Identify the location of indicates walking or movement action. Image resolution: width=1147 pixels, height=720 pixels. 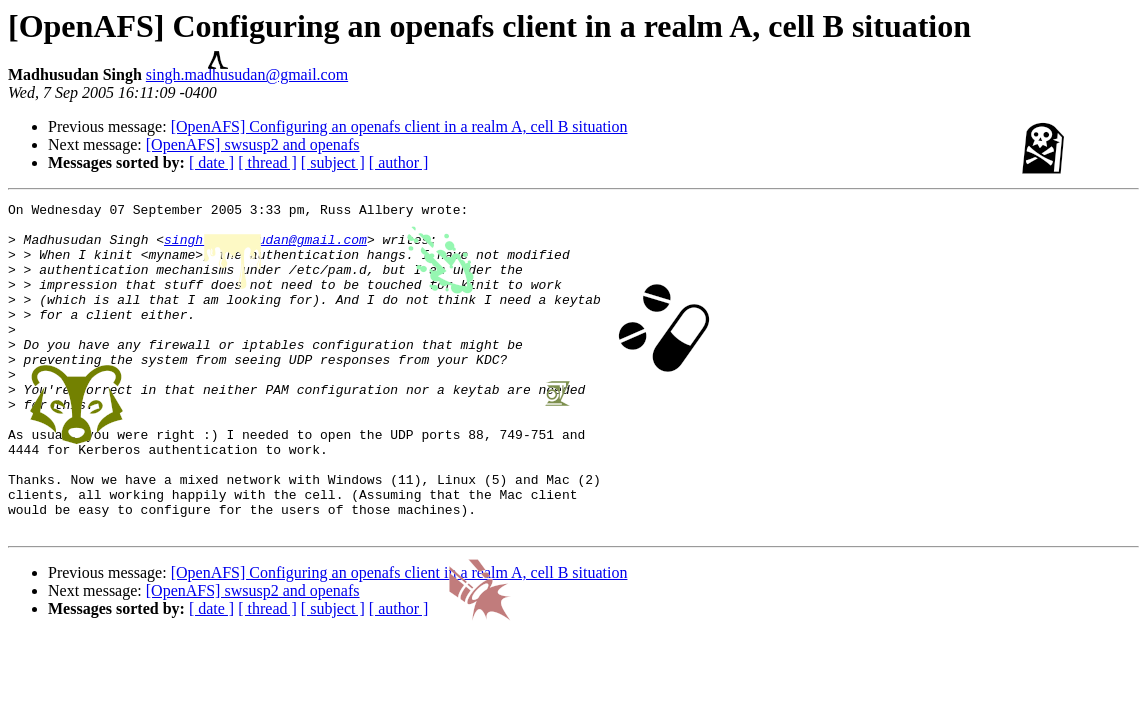
(218, 60).